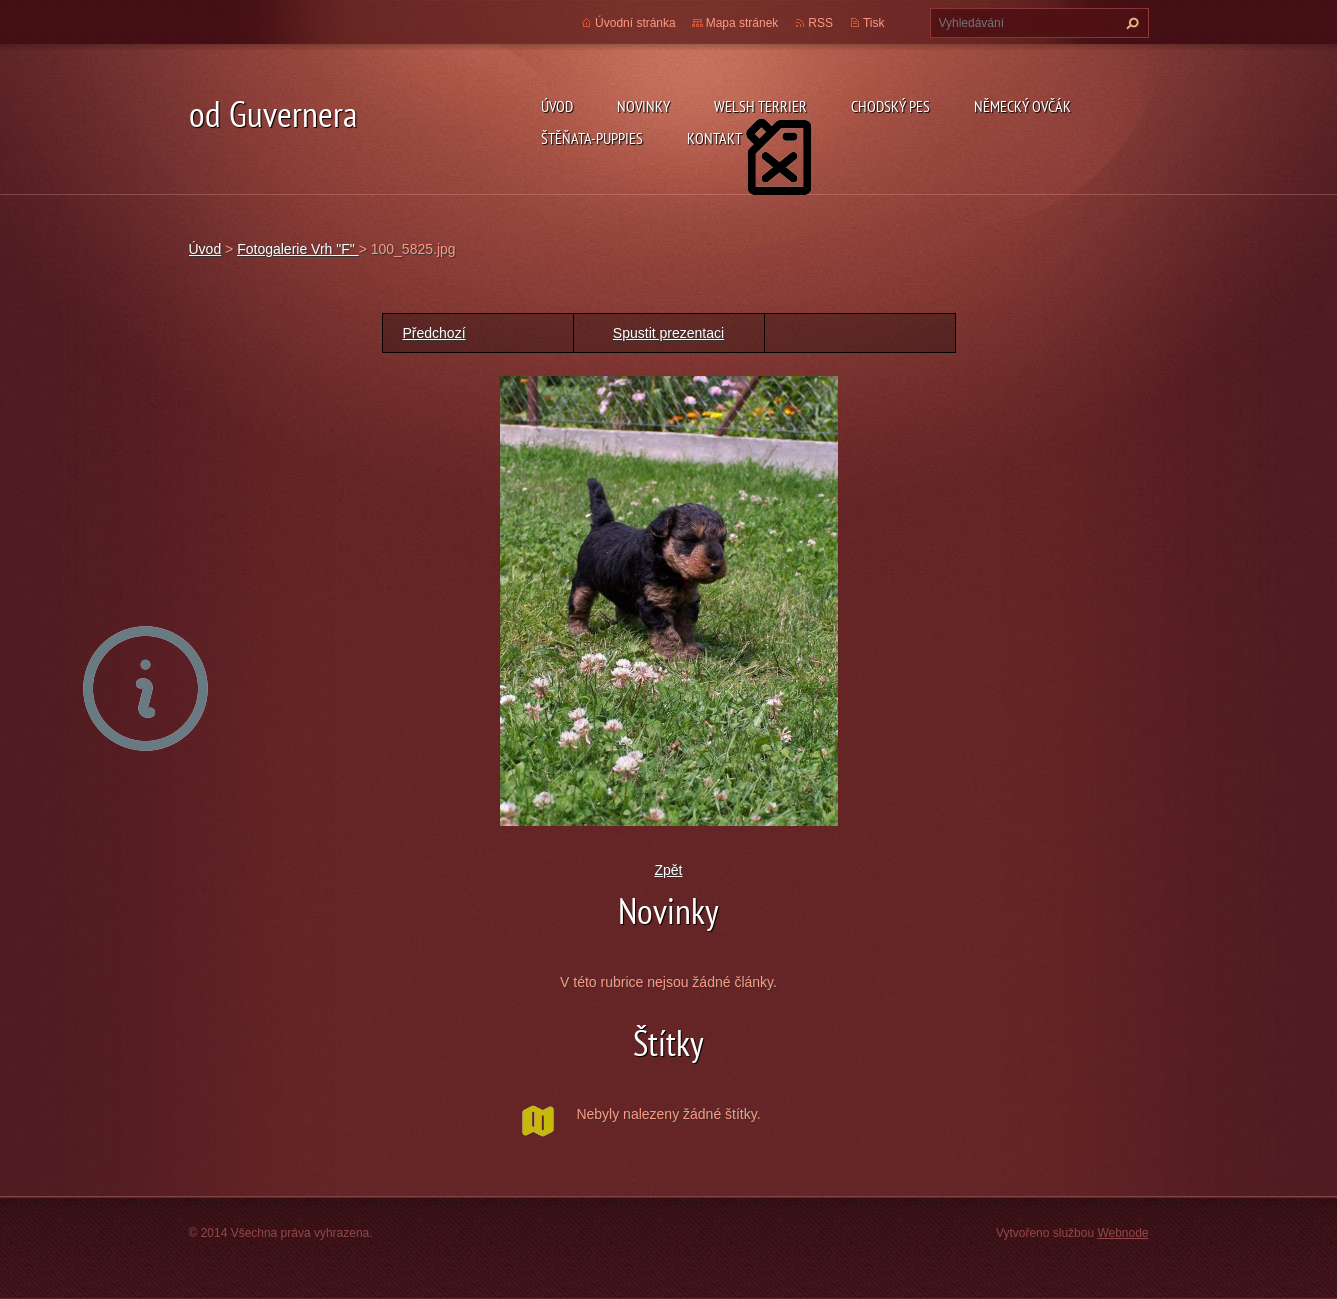 The image size is (1337, 1299). Describe the element at coordinates (538, 1121) in the screenshot. I see `view map or navigation` at that location.